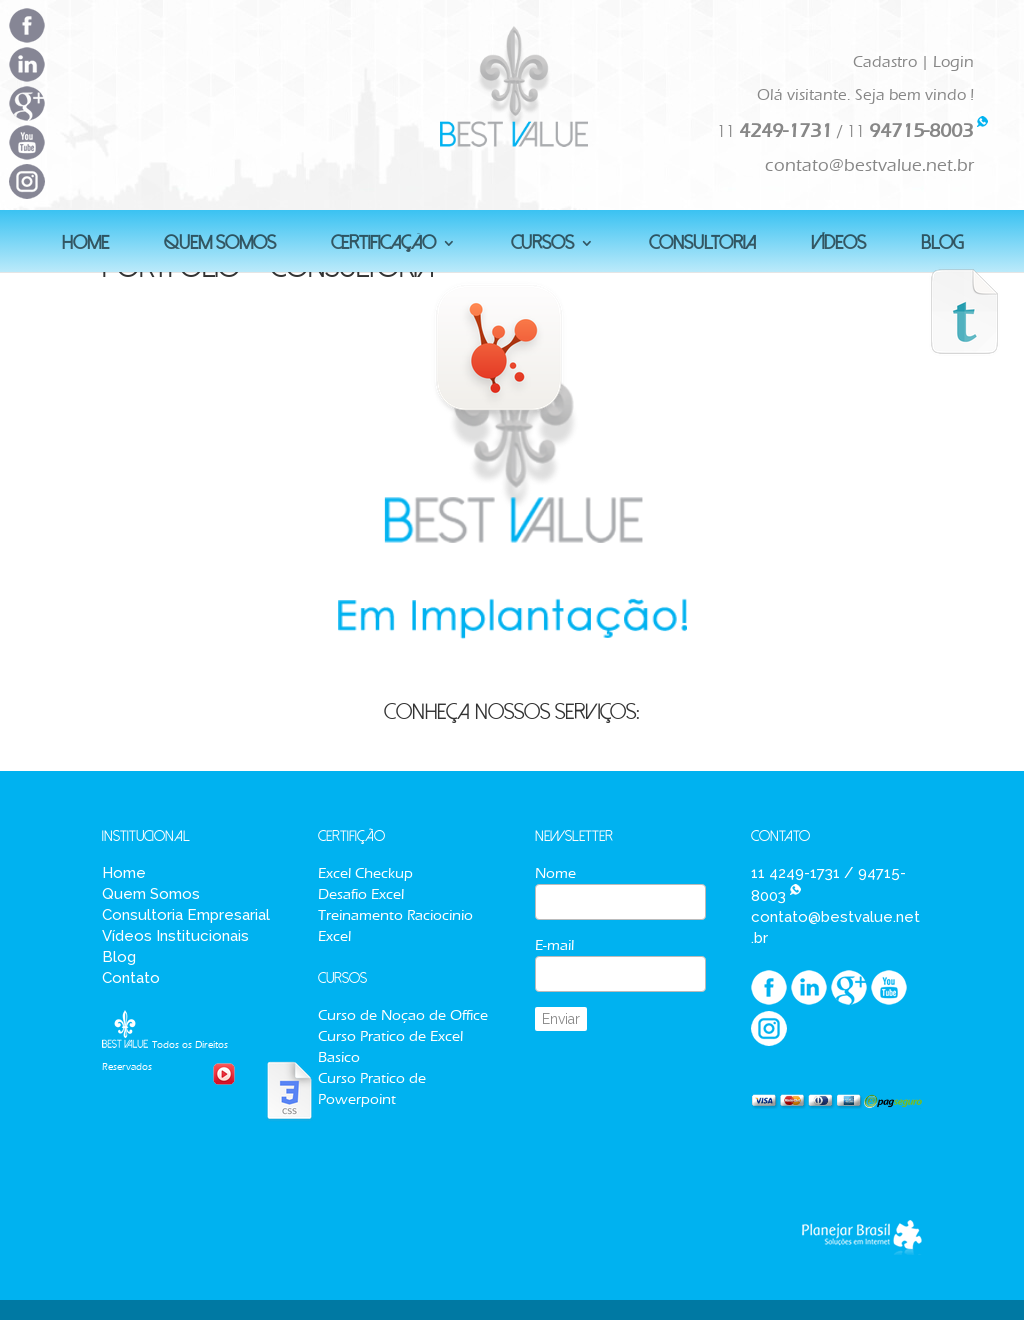 The image size is (1024, 1320). What do you see at coordinates (499, 348) in the screenshot?
I see `launch visualvm application` at bounding box center [499, 348].